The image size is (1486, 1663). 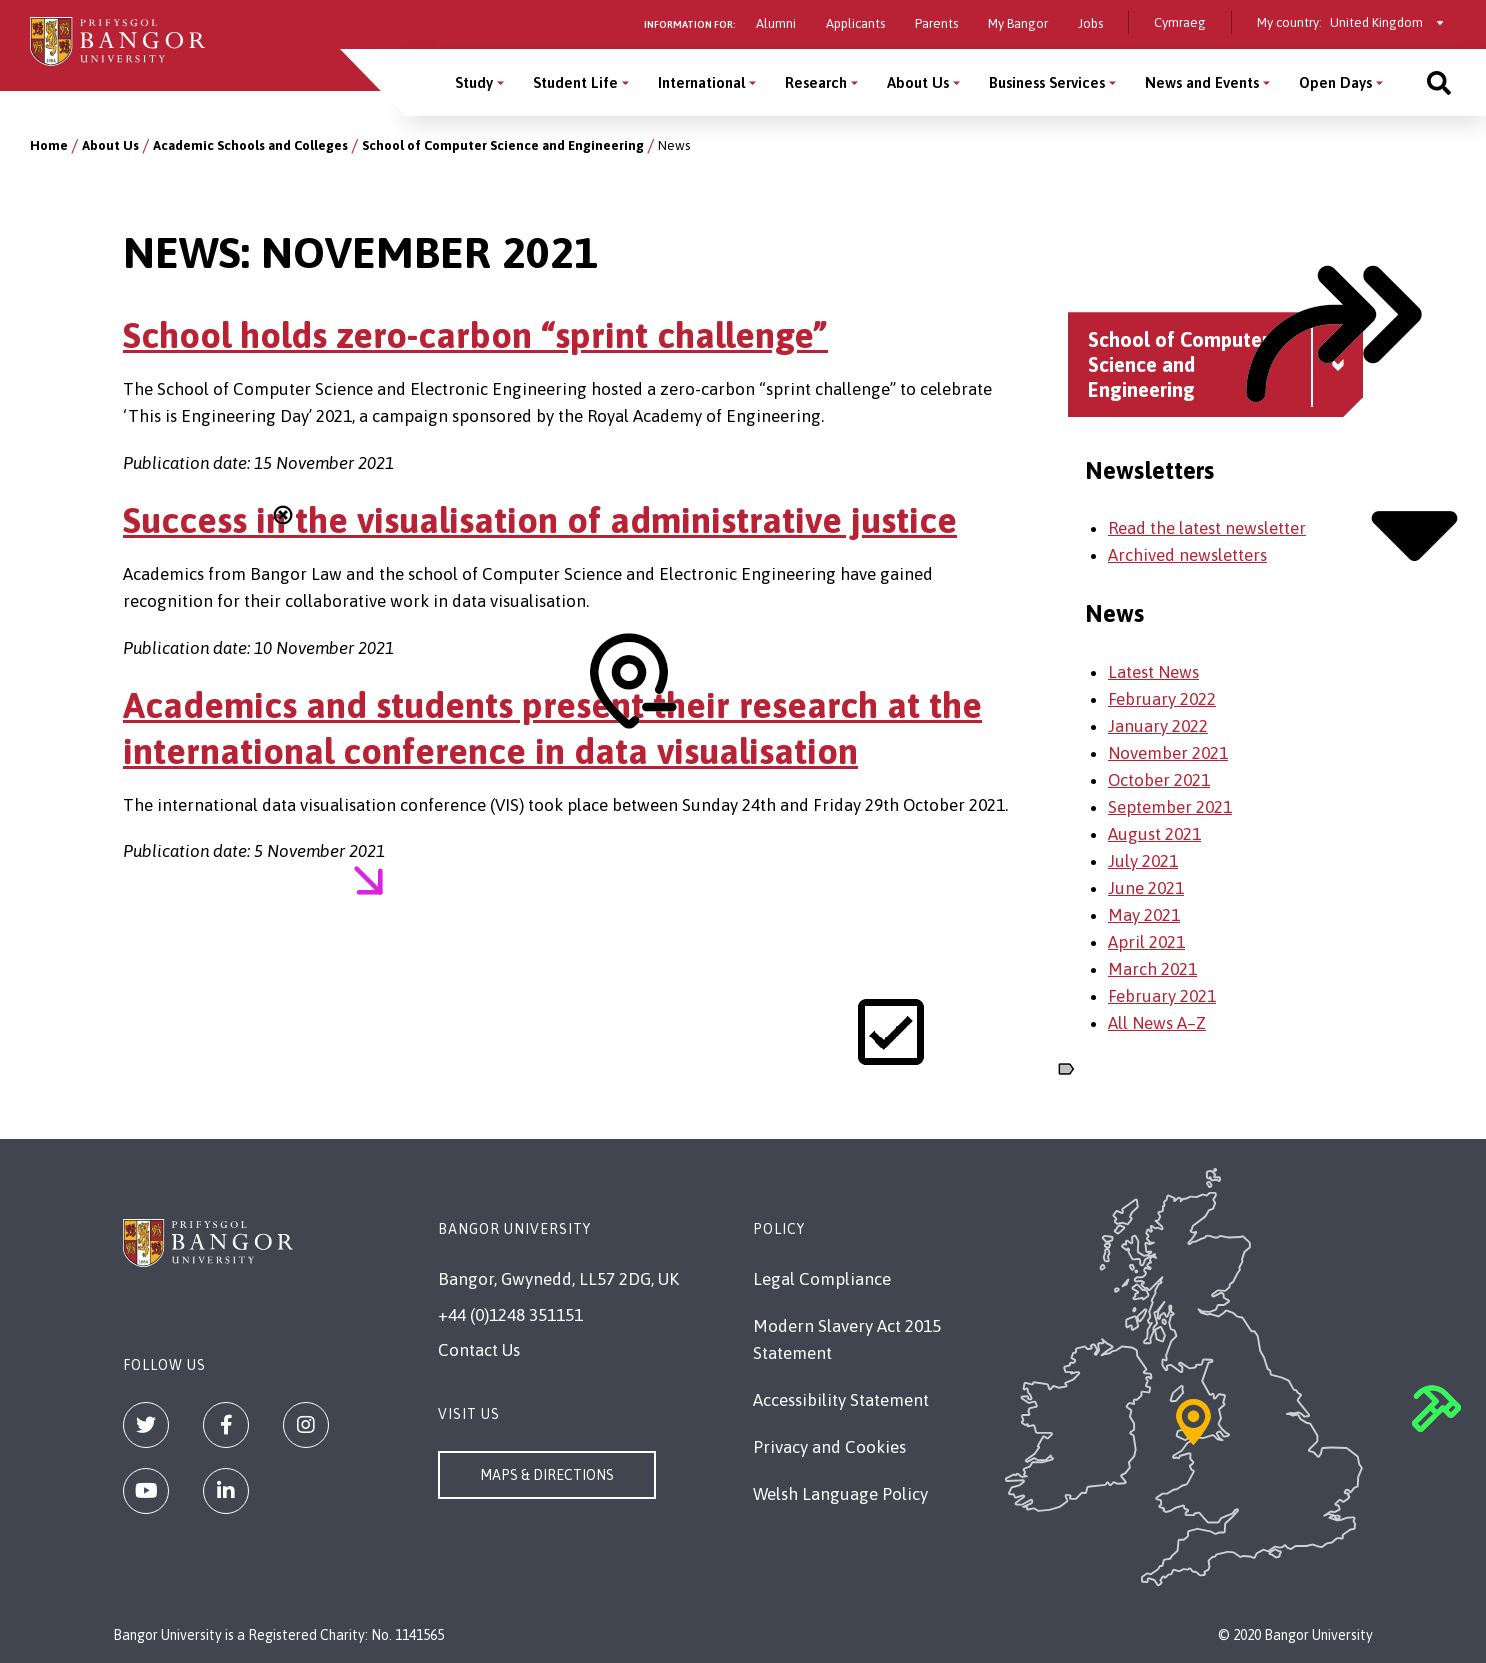 I want to click on access tools or settings, so click(x=1434, y=1409).